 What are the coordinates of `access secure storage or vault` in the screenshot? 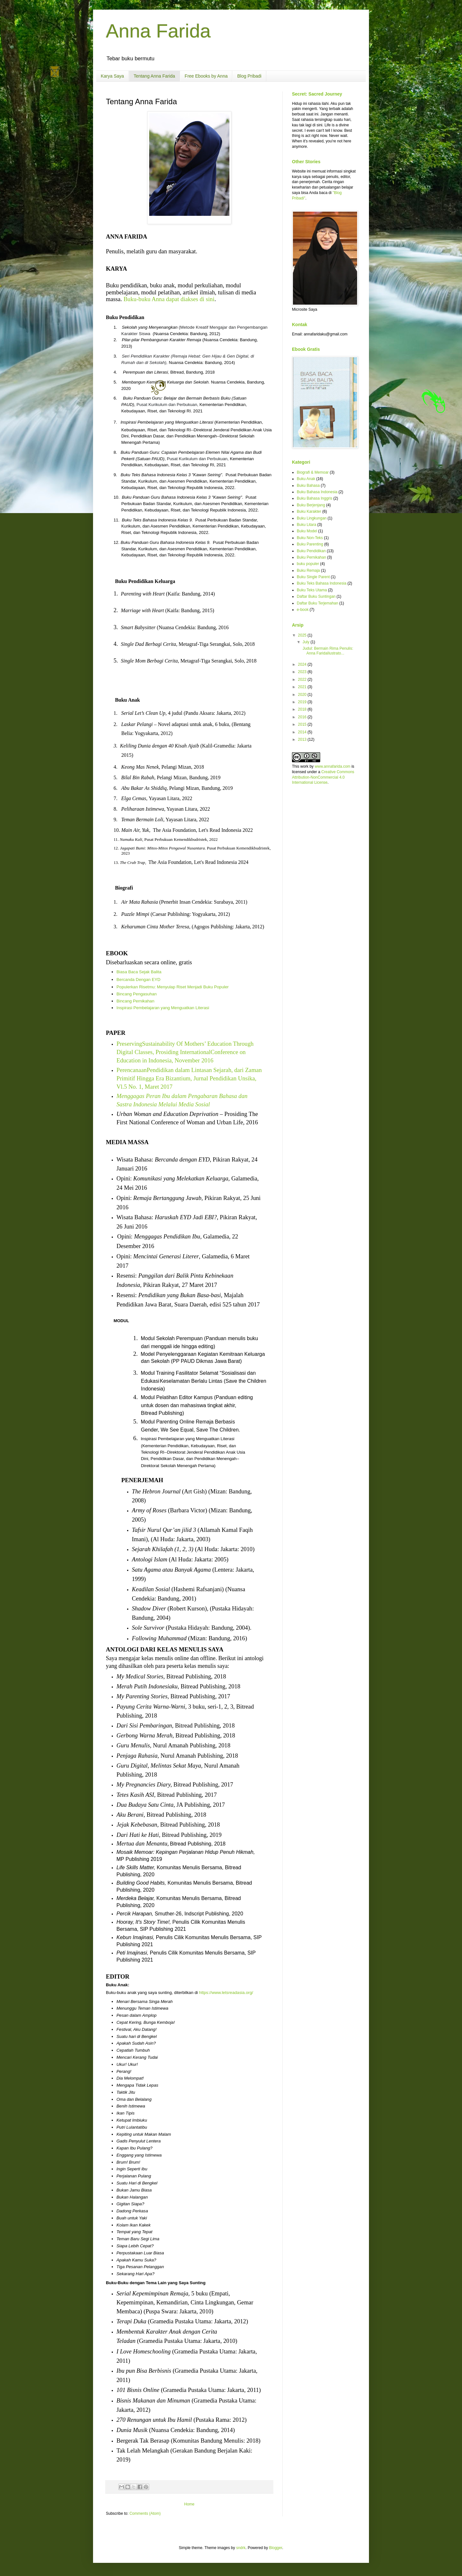 It's located at (55, 72).